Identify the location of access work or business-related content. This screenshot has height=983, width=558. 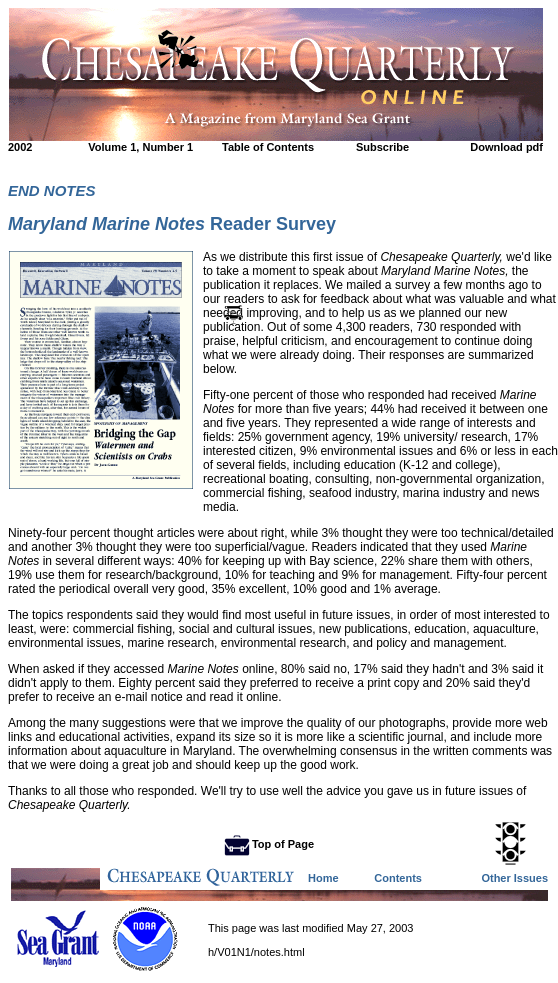
(237, 846).